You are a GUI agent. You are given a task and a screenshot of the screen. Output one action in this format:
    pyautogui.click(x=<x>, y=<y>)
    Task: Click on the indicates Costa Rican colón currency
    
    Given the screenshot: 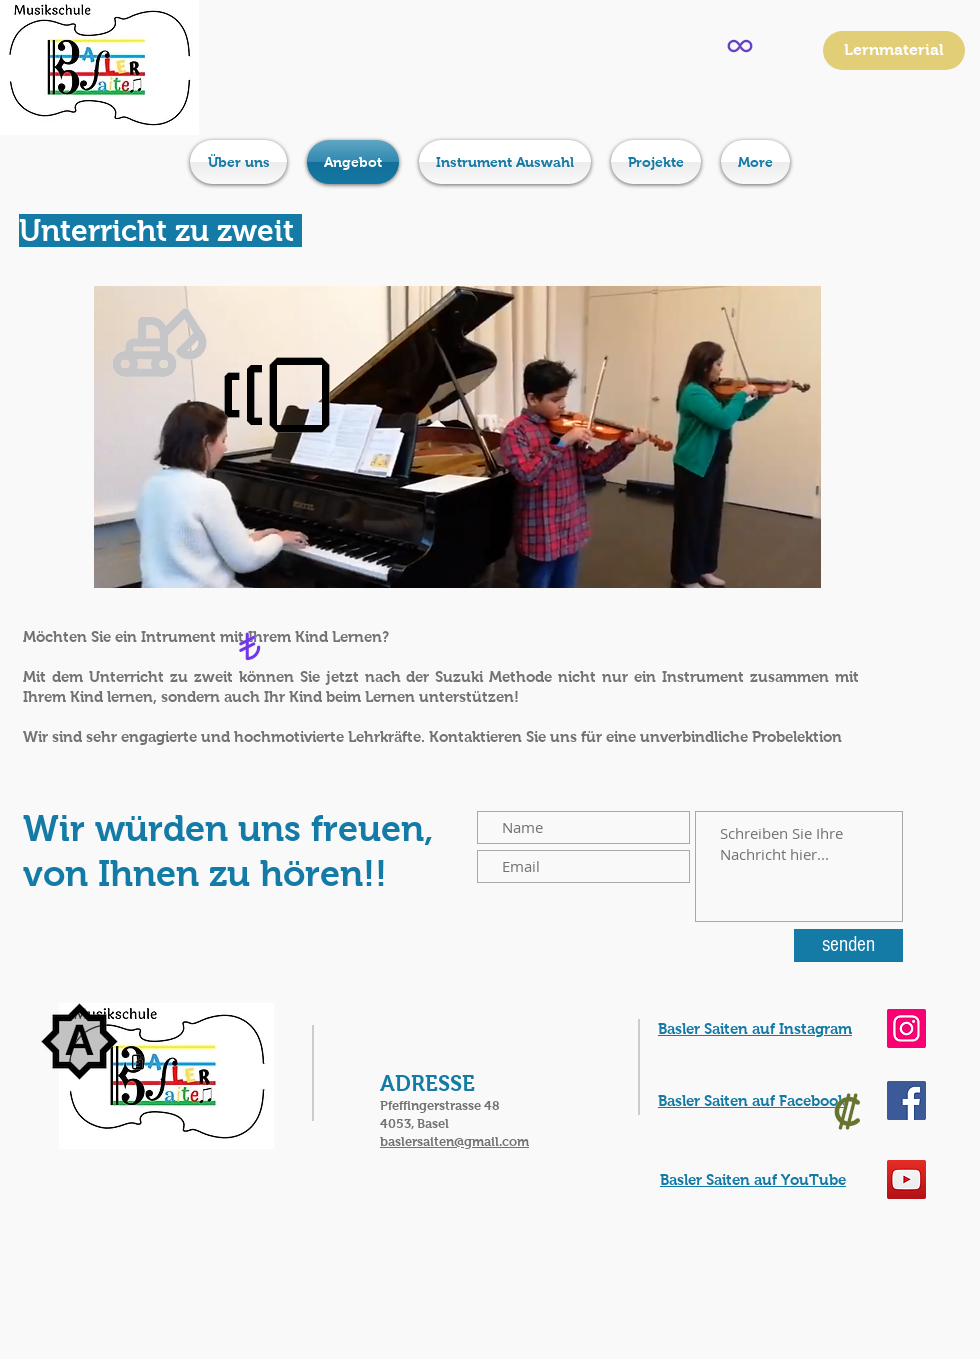 What is the action you would take?
    pyautogui.click(x=847, y=1111)
    